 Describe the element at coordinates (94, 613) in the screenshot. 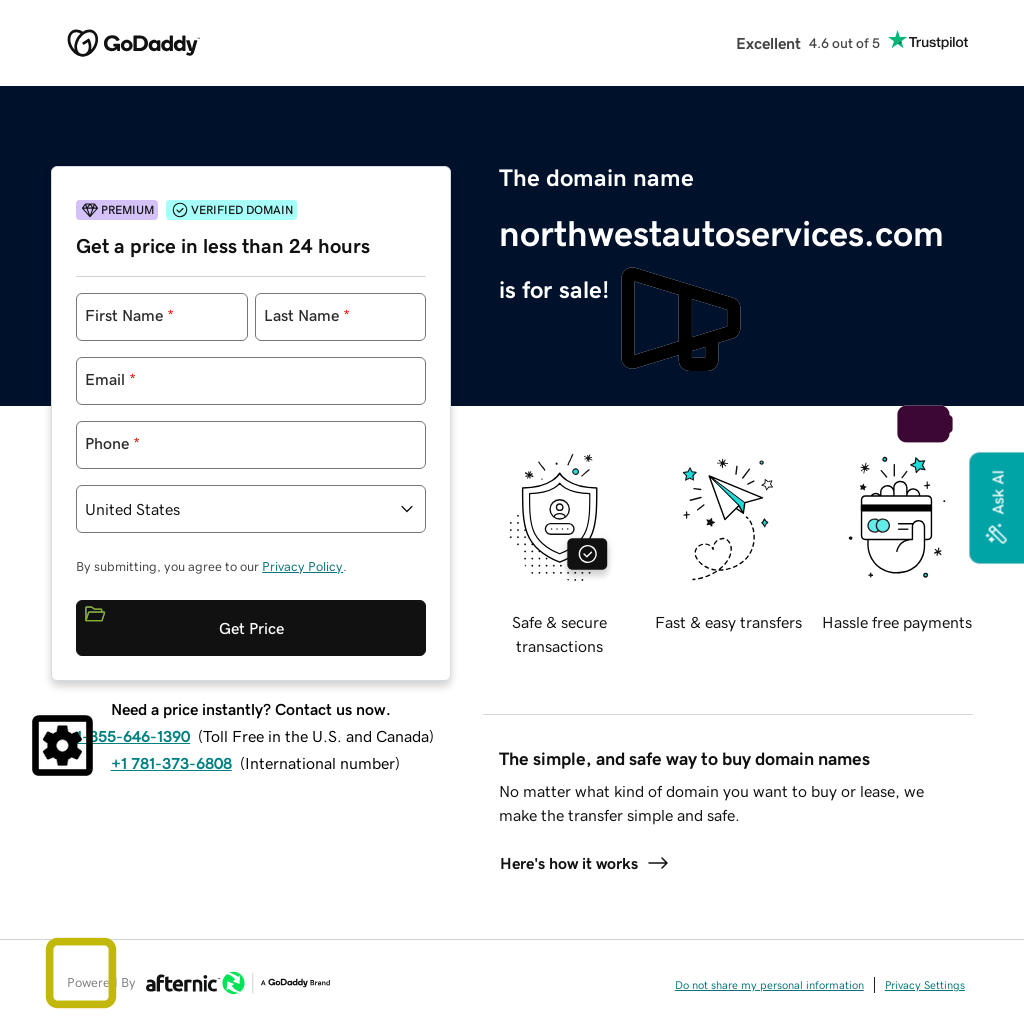

I see `open folder to view contents` at that location.